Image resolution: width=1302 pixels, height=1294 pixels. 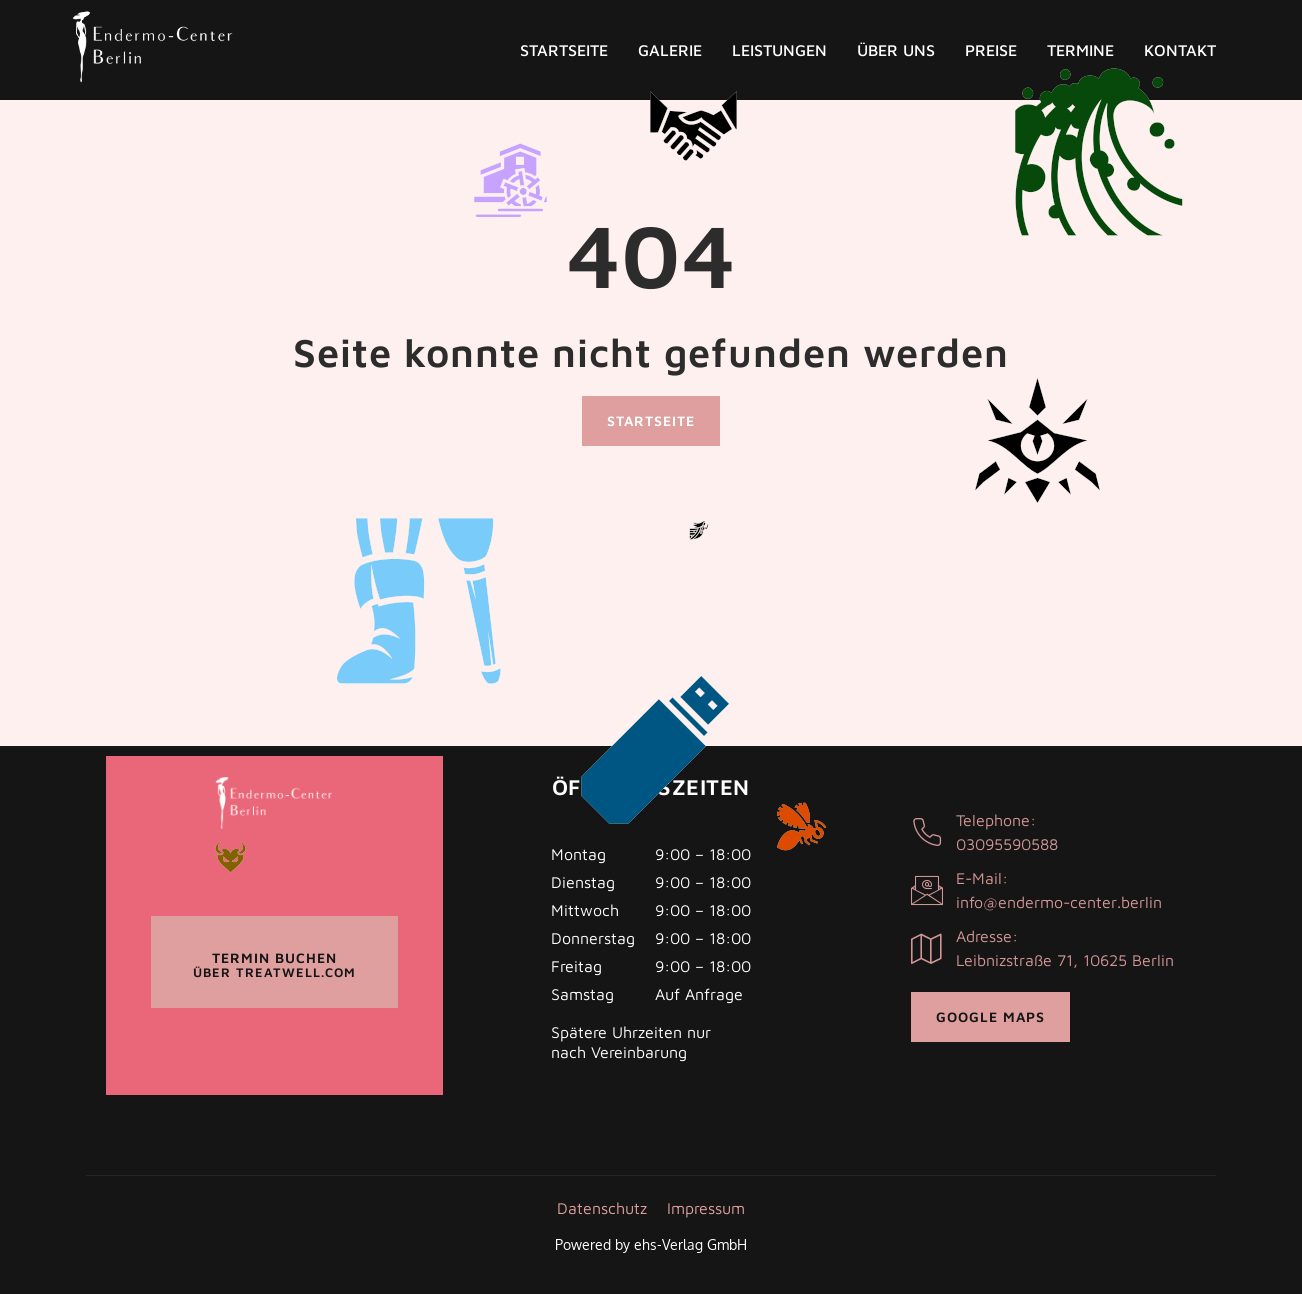 I want to click on indicates bee-related content or honey products, so click(x=801, y=827).